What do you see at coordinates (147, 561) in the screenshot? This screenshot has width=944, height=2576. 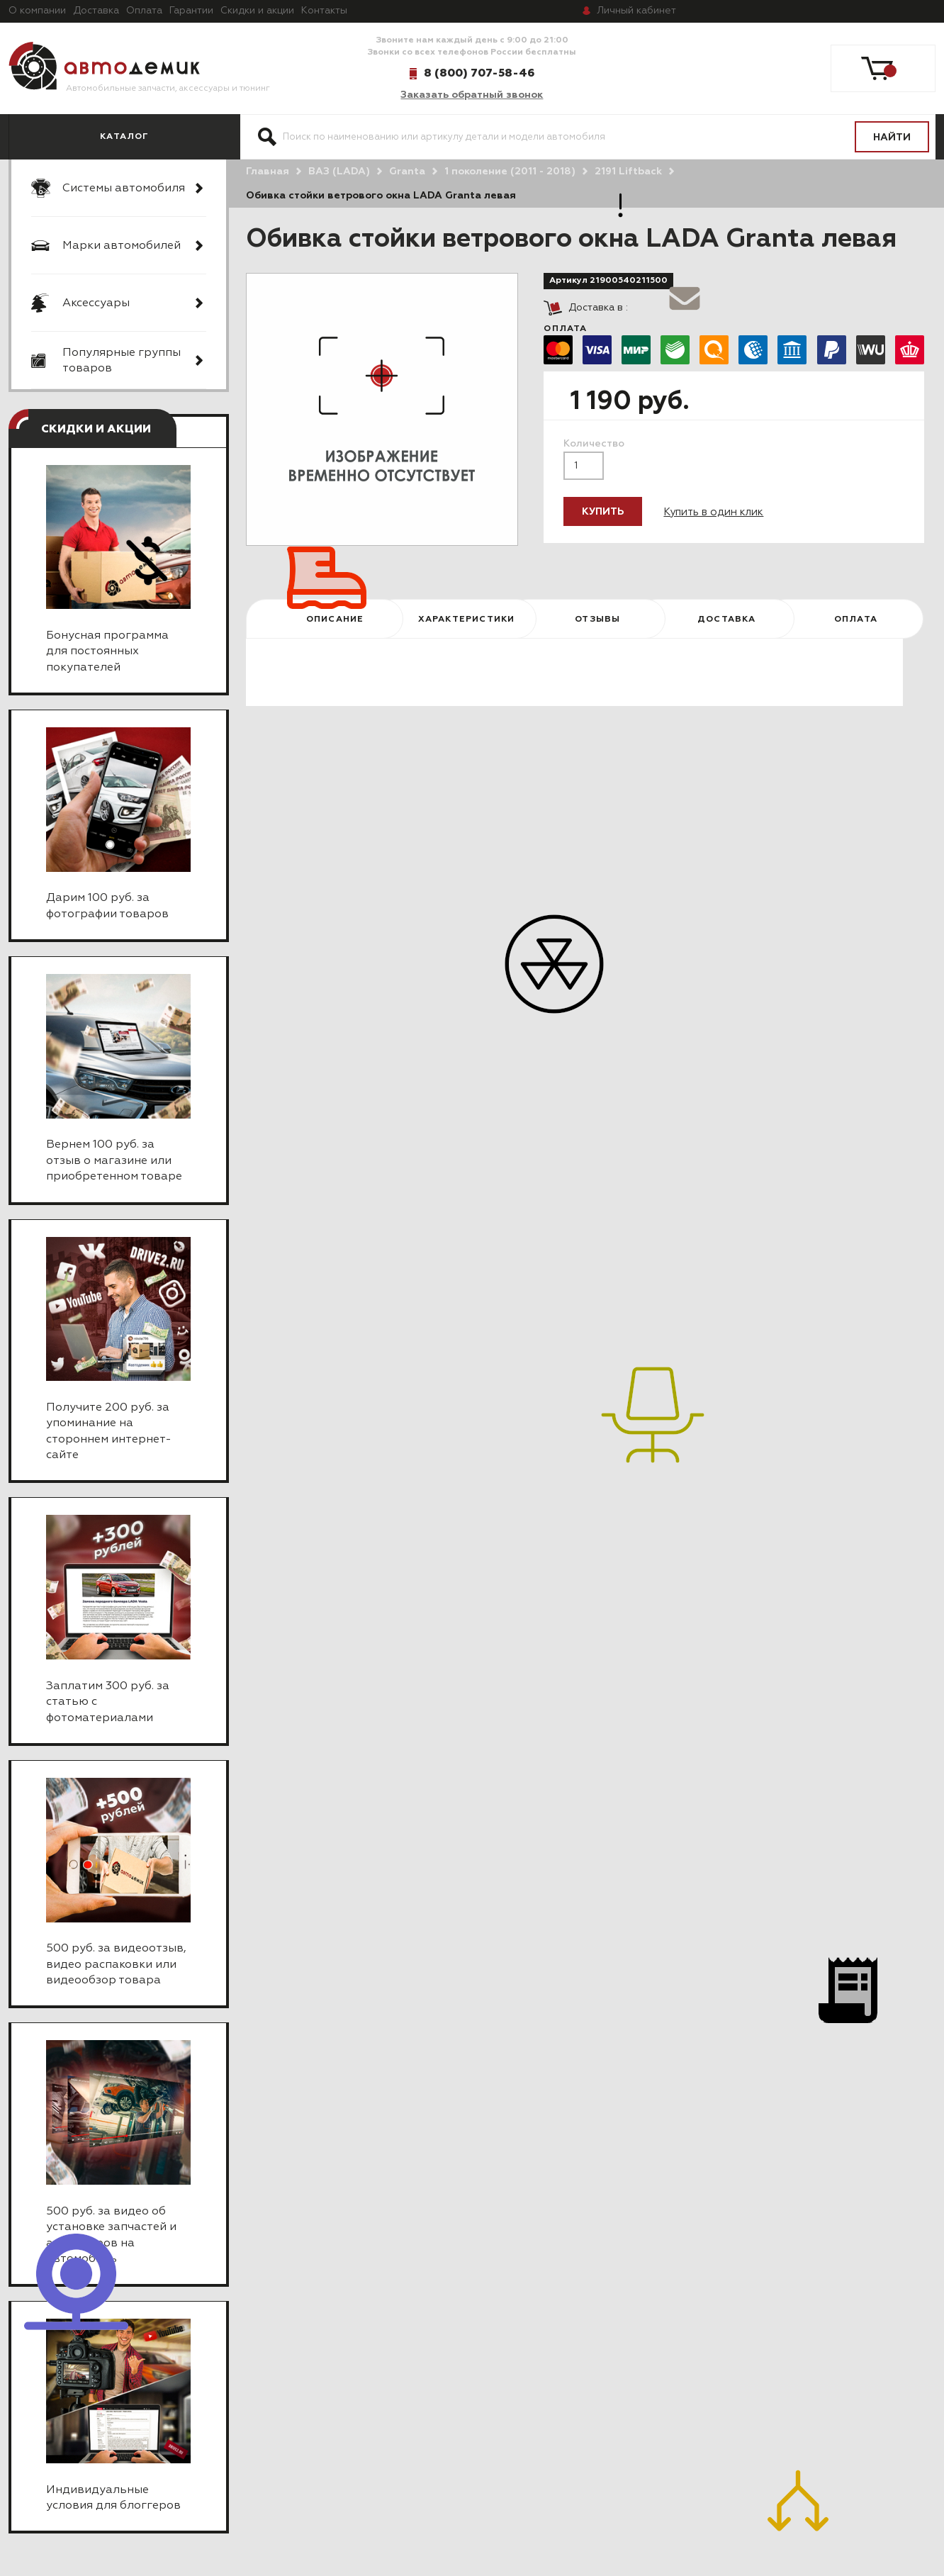 I see `indicates no cost or free item` at bounding box center [147, 561].